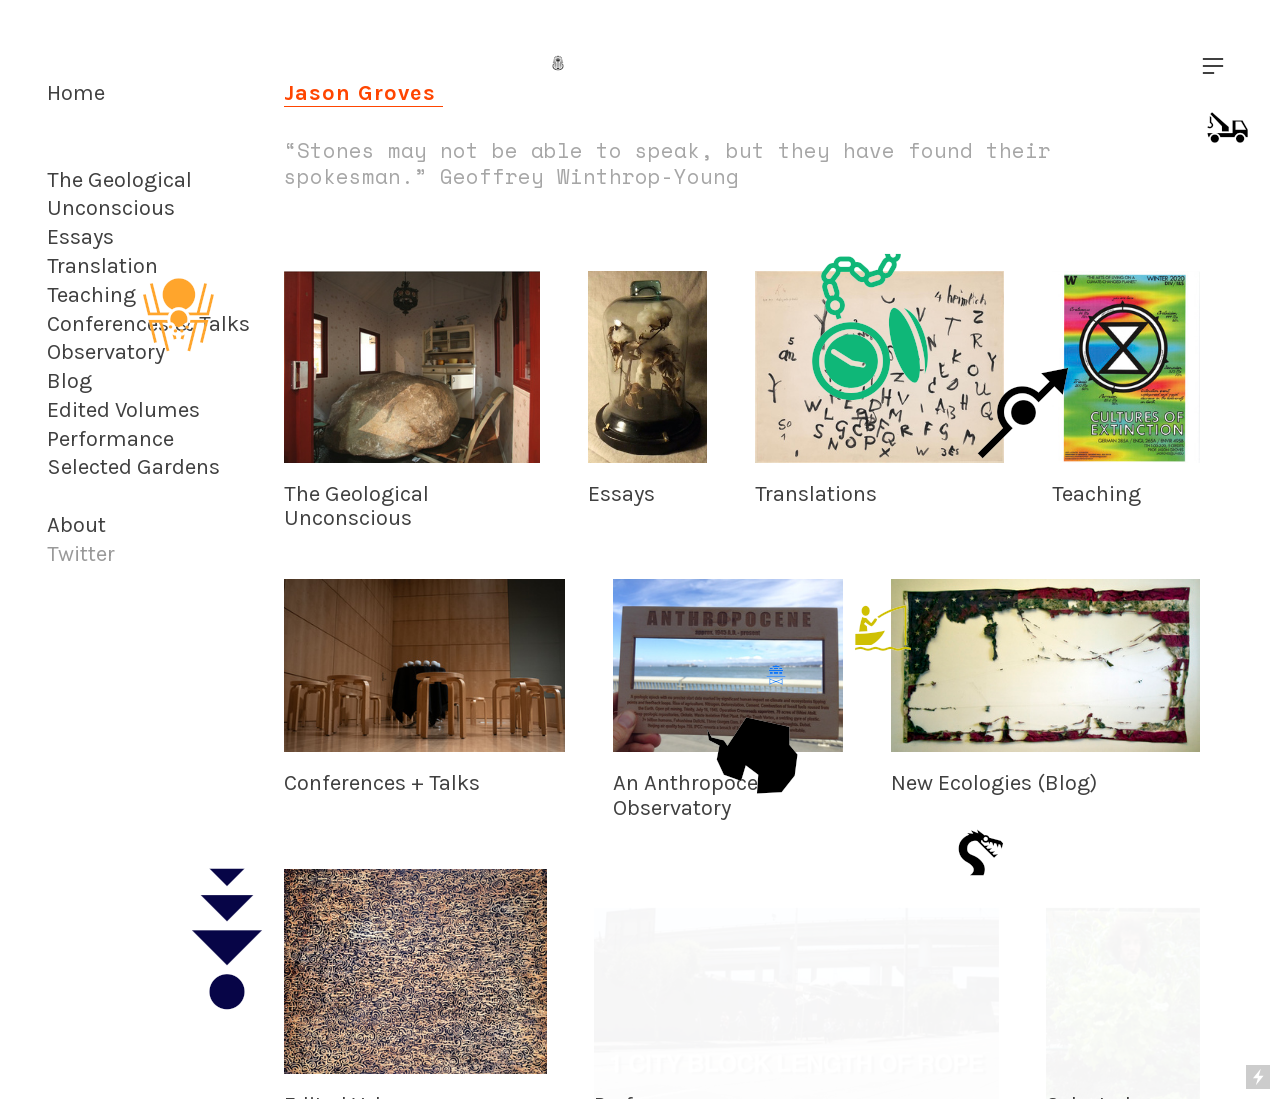 Image resolution: width=1280 pixels, height=1099 pixels. Describe the element at coordinates (1227, 127) in the screenshot. I see `request roadside assistance` at that location.